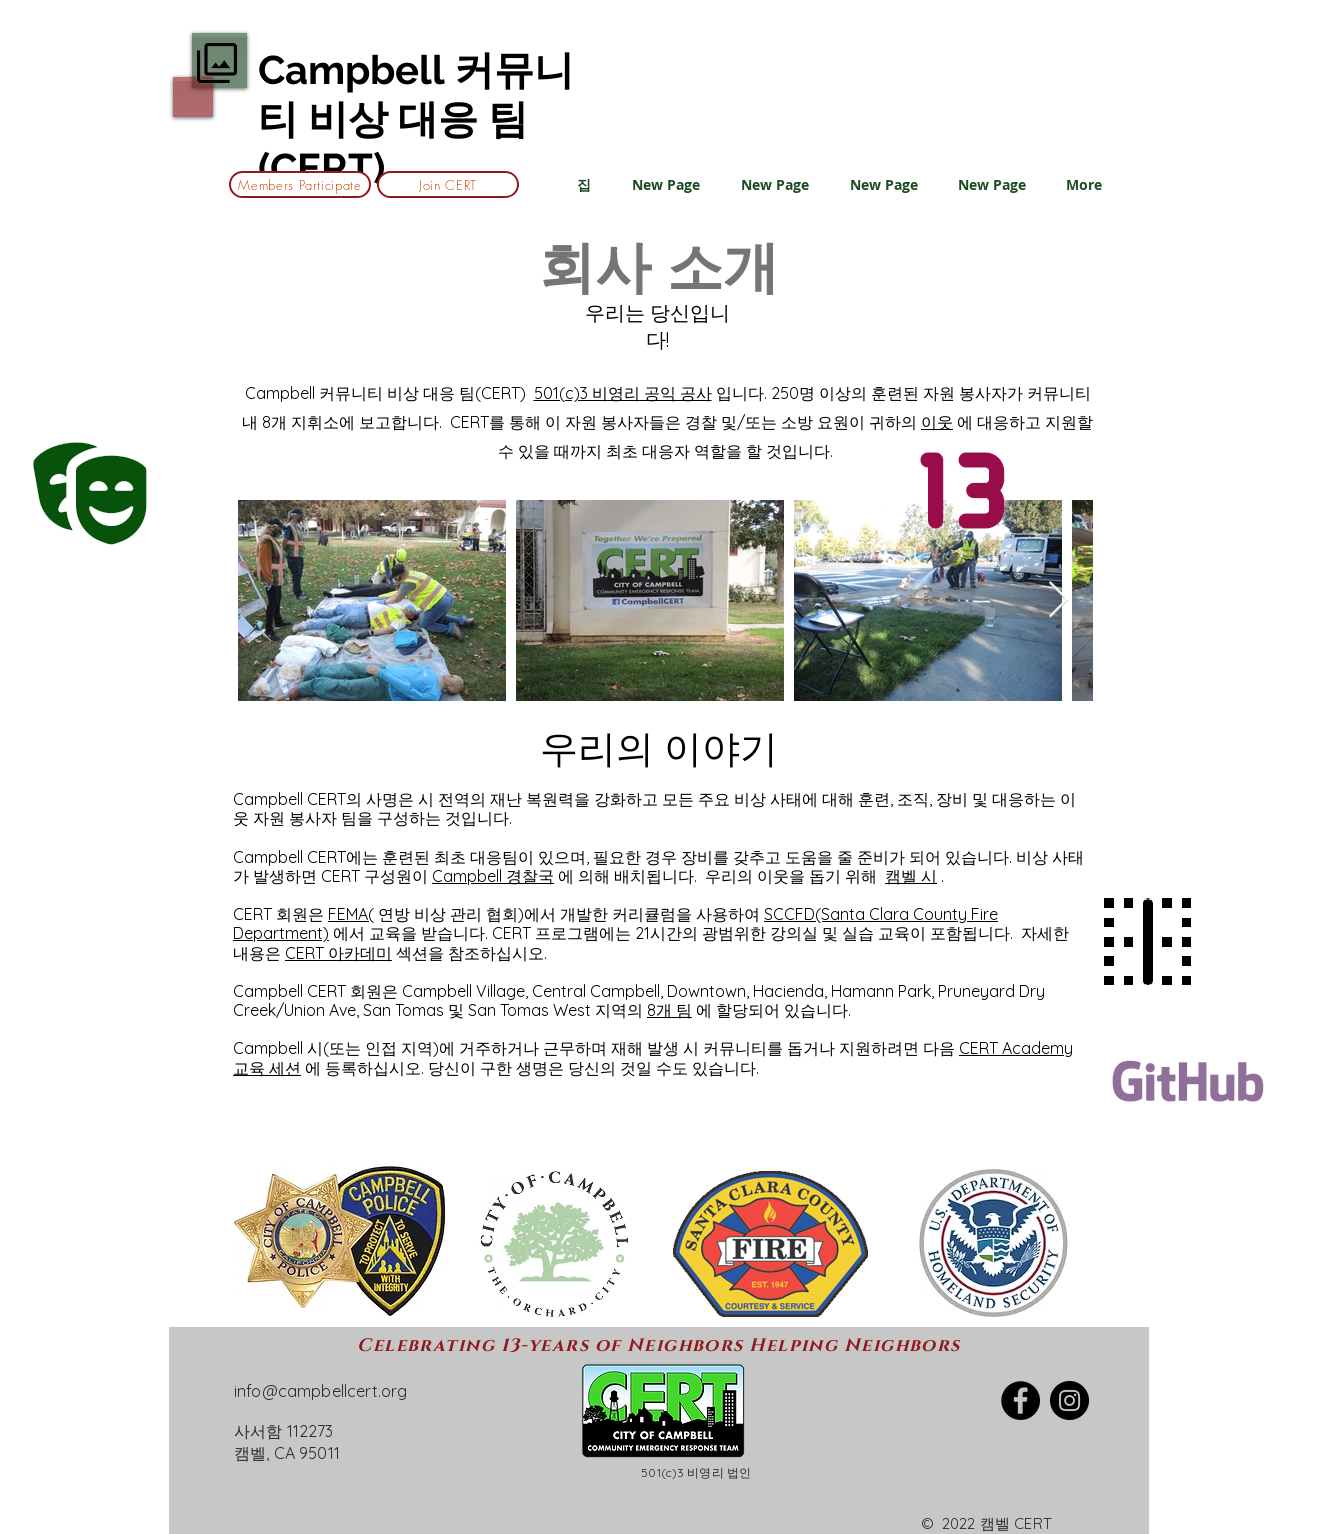 Image resolution: width=1318 pixels, height=1534 pixels. I want to click on access theater or entertainment options, so click(92, 494).